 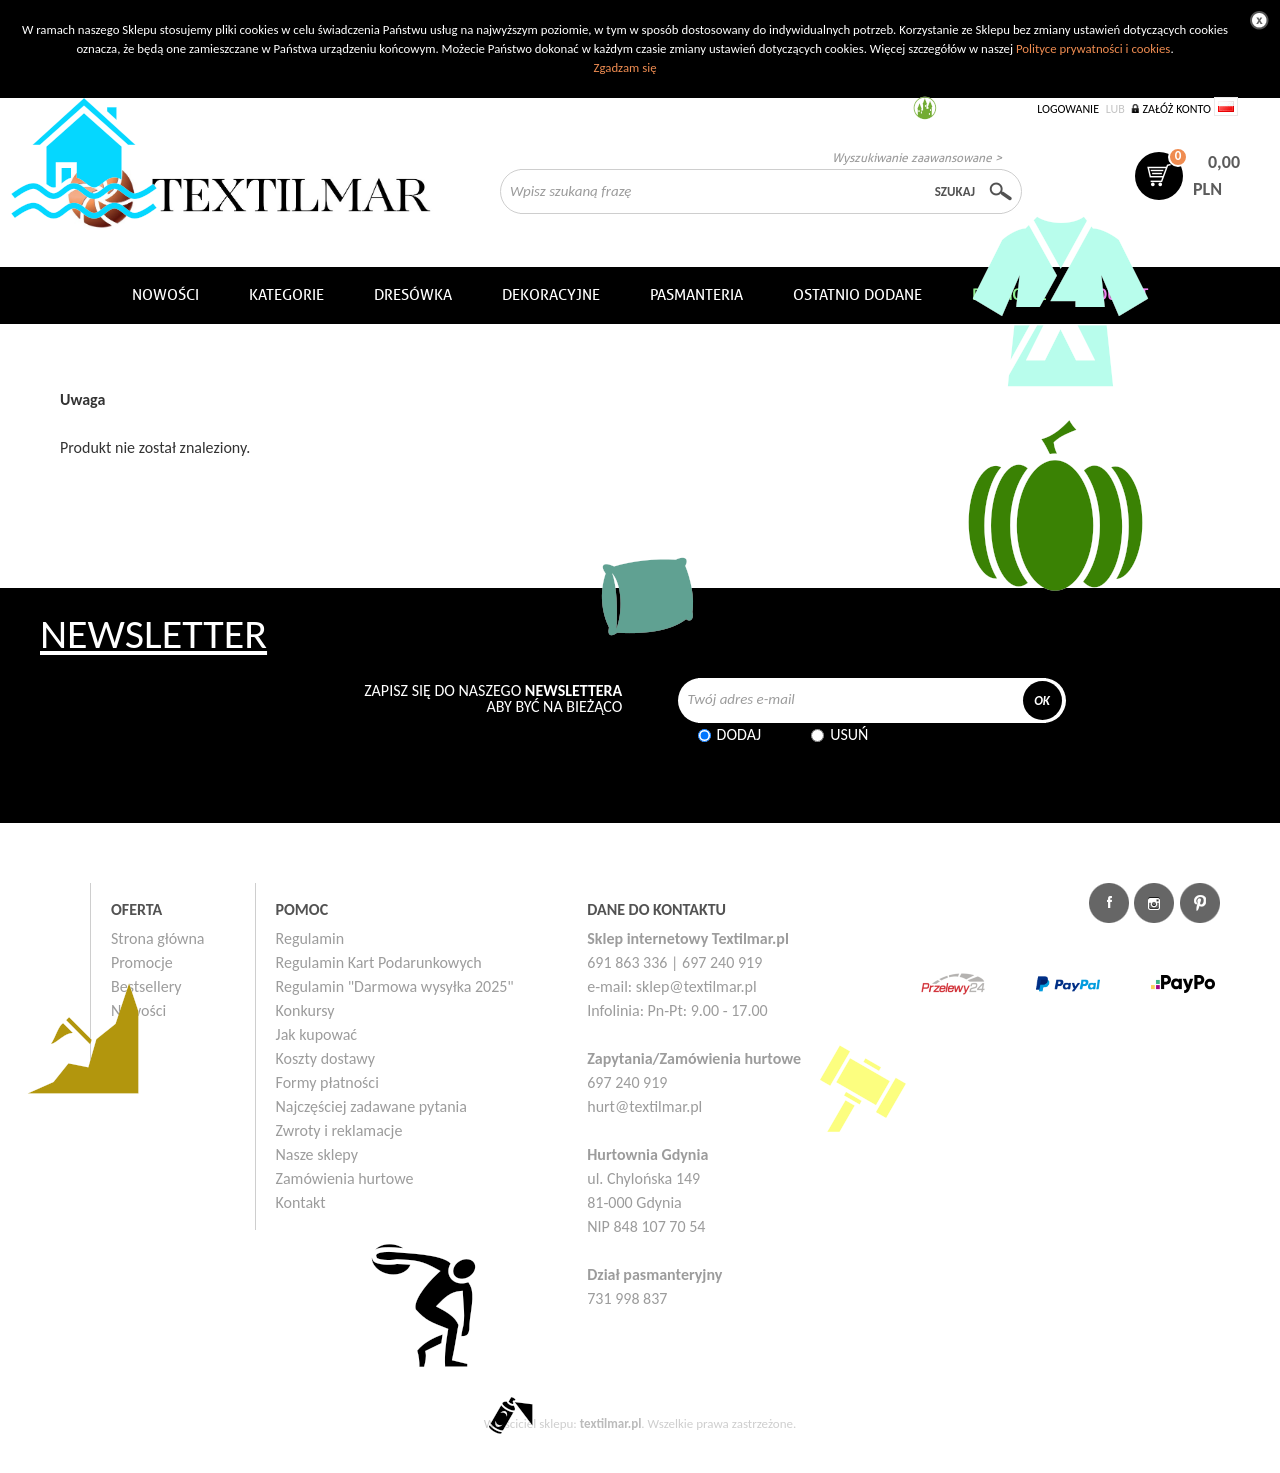 What do you see at coordinates (647, 596) in the screenshot?
I see `indicates sleep mode or rest state` at bounding box center [647, 596].